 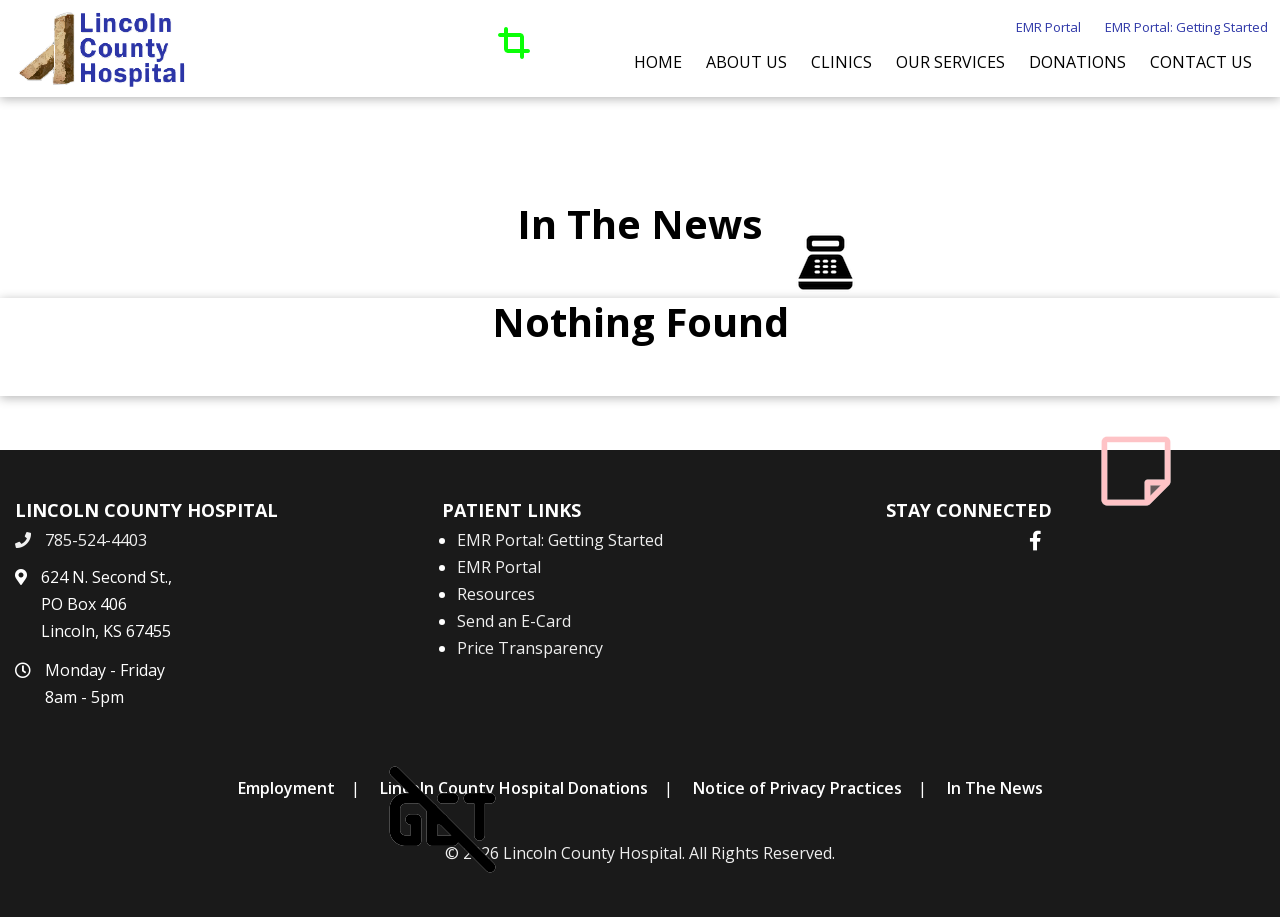 What do you see at coordinates (442, 819) in the screenshot?
I see `indicates http get request is disabled or blocked` at bounding box center [442, 819].